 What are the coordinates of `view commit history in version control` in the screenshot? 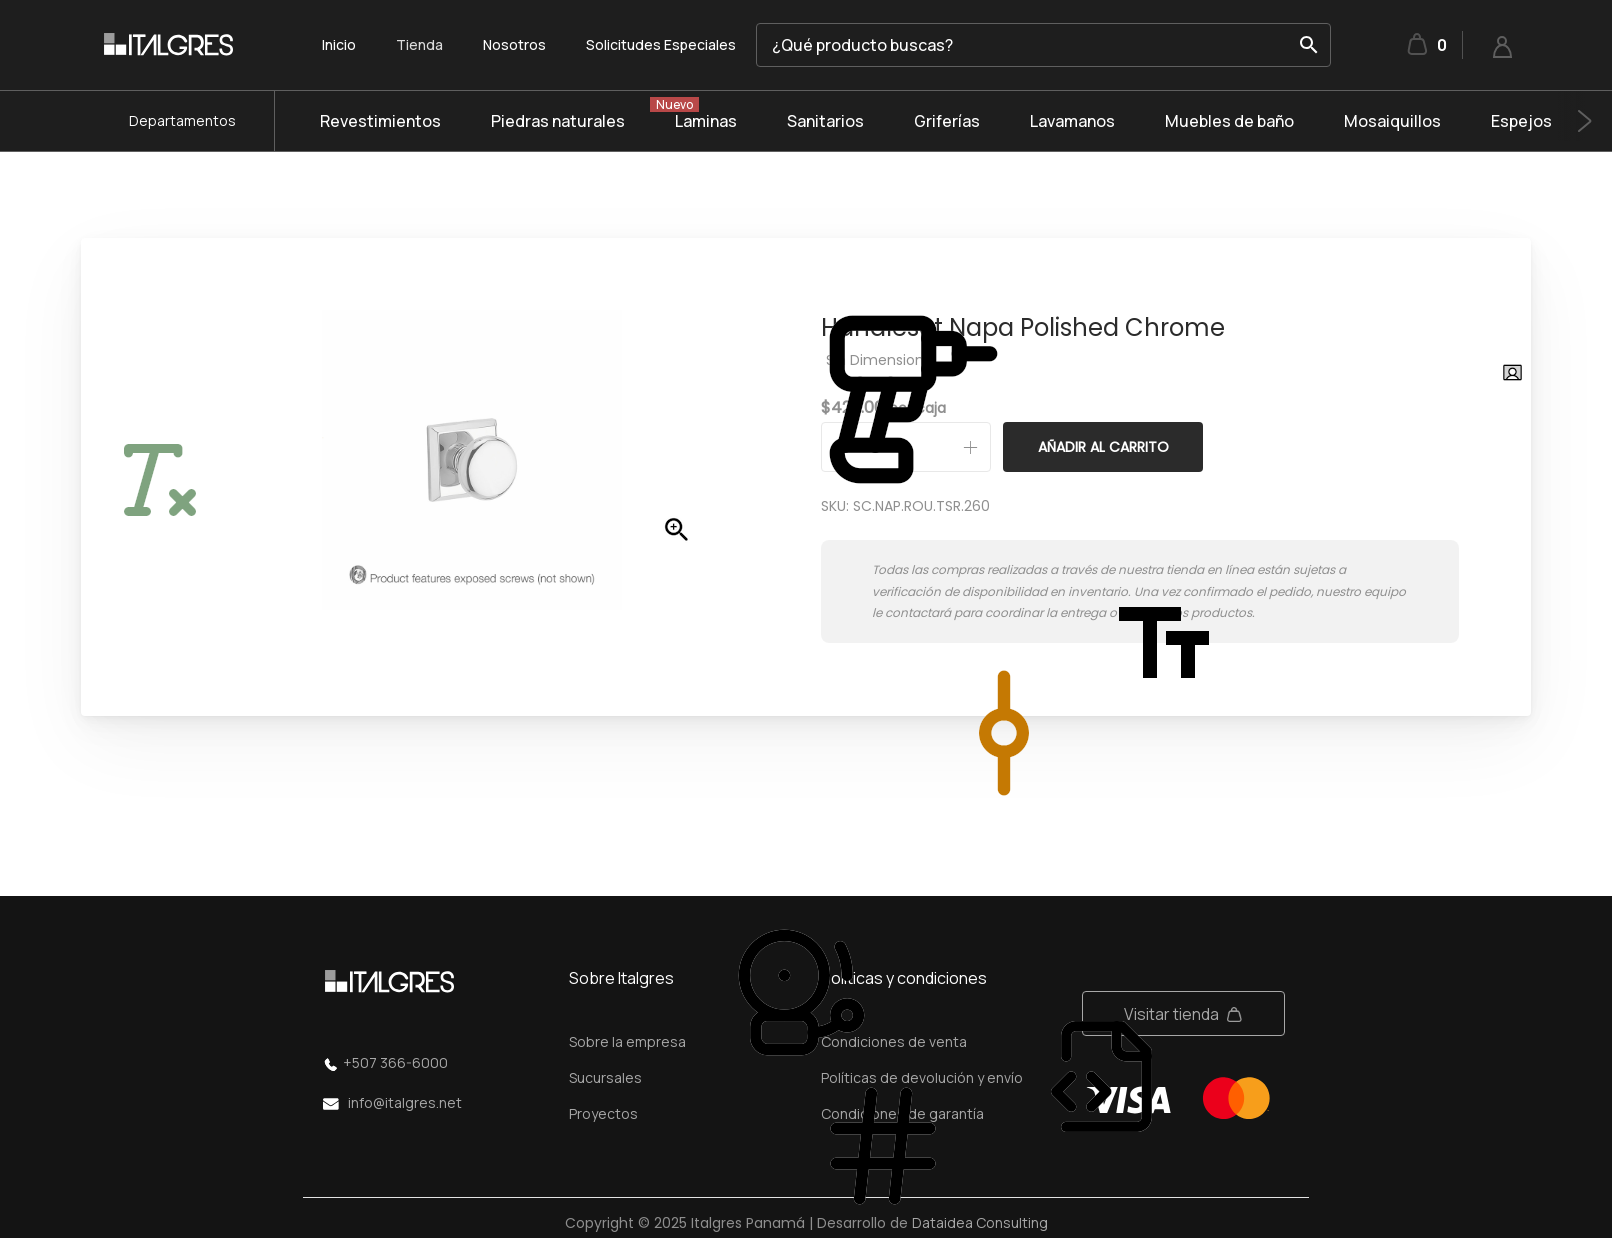 It's located at (1004, 733).